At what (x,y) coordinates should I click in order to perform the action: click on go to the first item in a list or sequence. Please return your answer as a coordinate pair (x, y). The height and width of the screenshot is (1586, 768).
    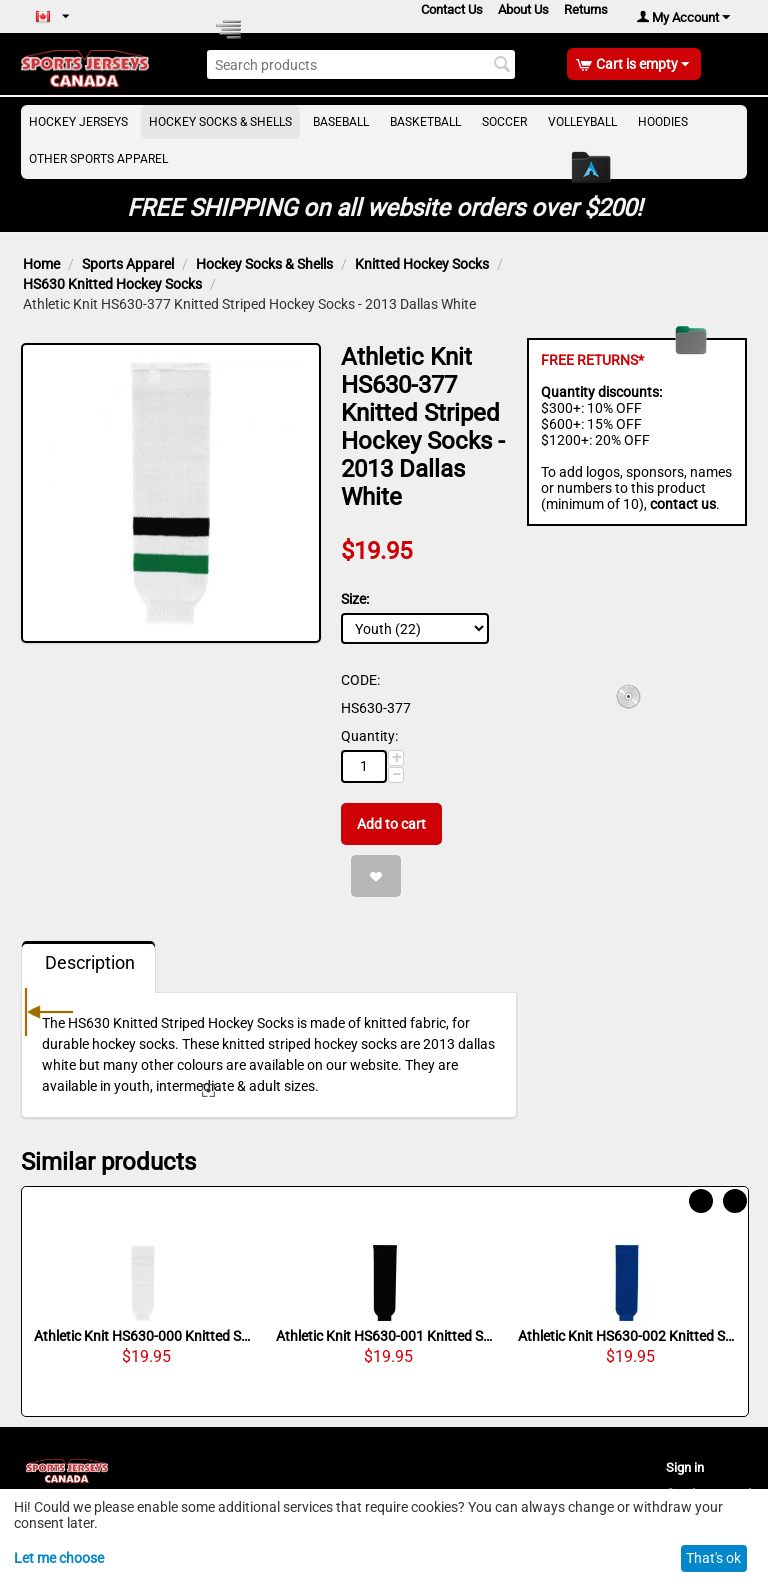
    Looking at the image, I should click on (49, 1012).